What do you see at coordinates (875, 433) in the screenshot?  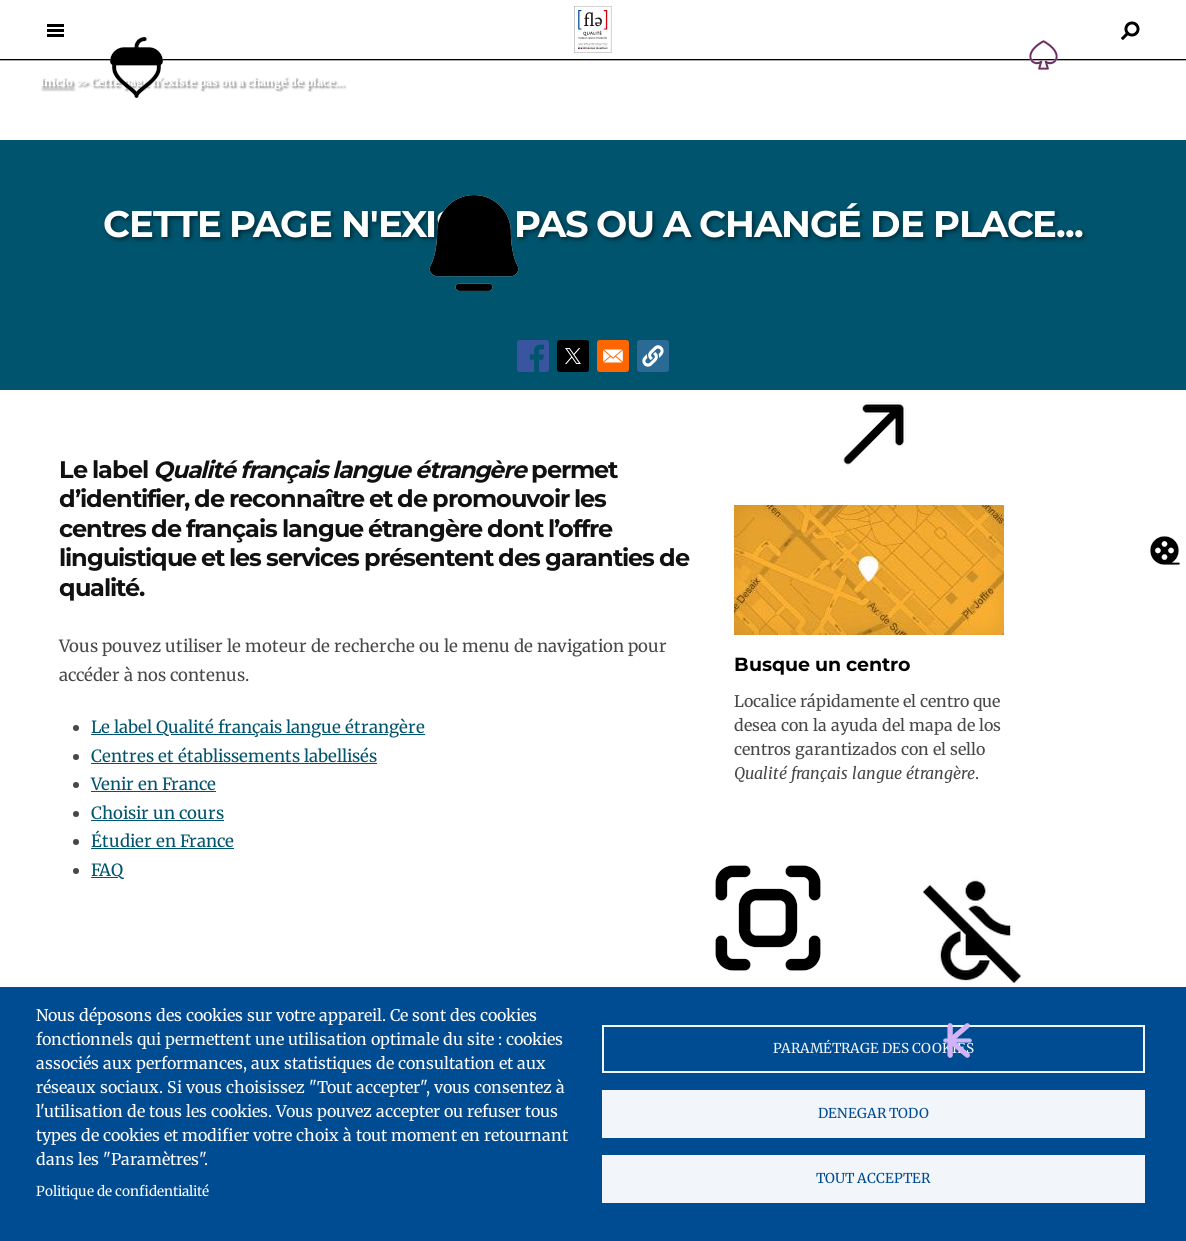 I see `indicates an outgoing call was made` at bounding box center [875, 433].